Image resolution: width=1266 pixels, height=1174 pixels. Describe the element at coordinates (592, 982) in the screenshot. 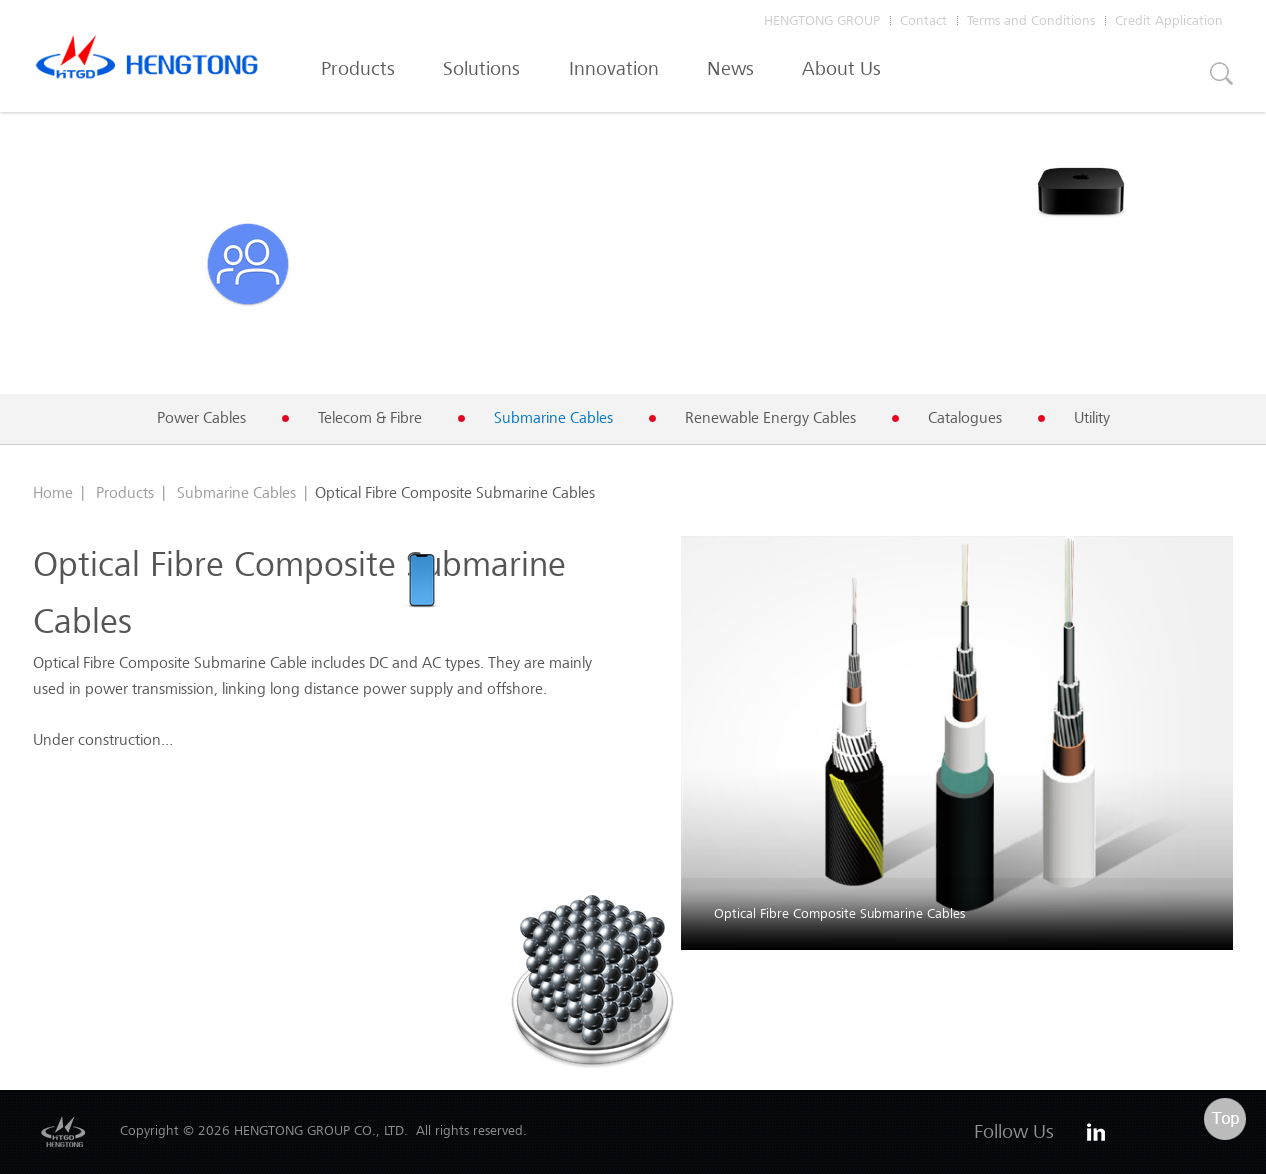

I see `access Xsan storage area network settings` at that location.